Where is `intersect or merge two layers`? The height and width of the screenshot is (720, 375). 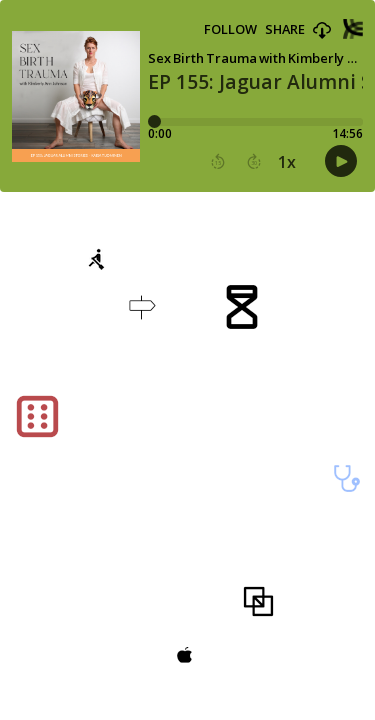 intersect or merge two layers is located at coordinates (258, 601).